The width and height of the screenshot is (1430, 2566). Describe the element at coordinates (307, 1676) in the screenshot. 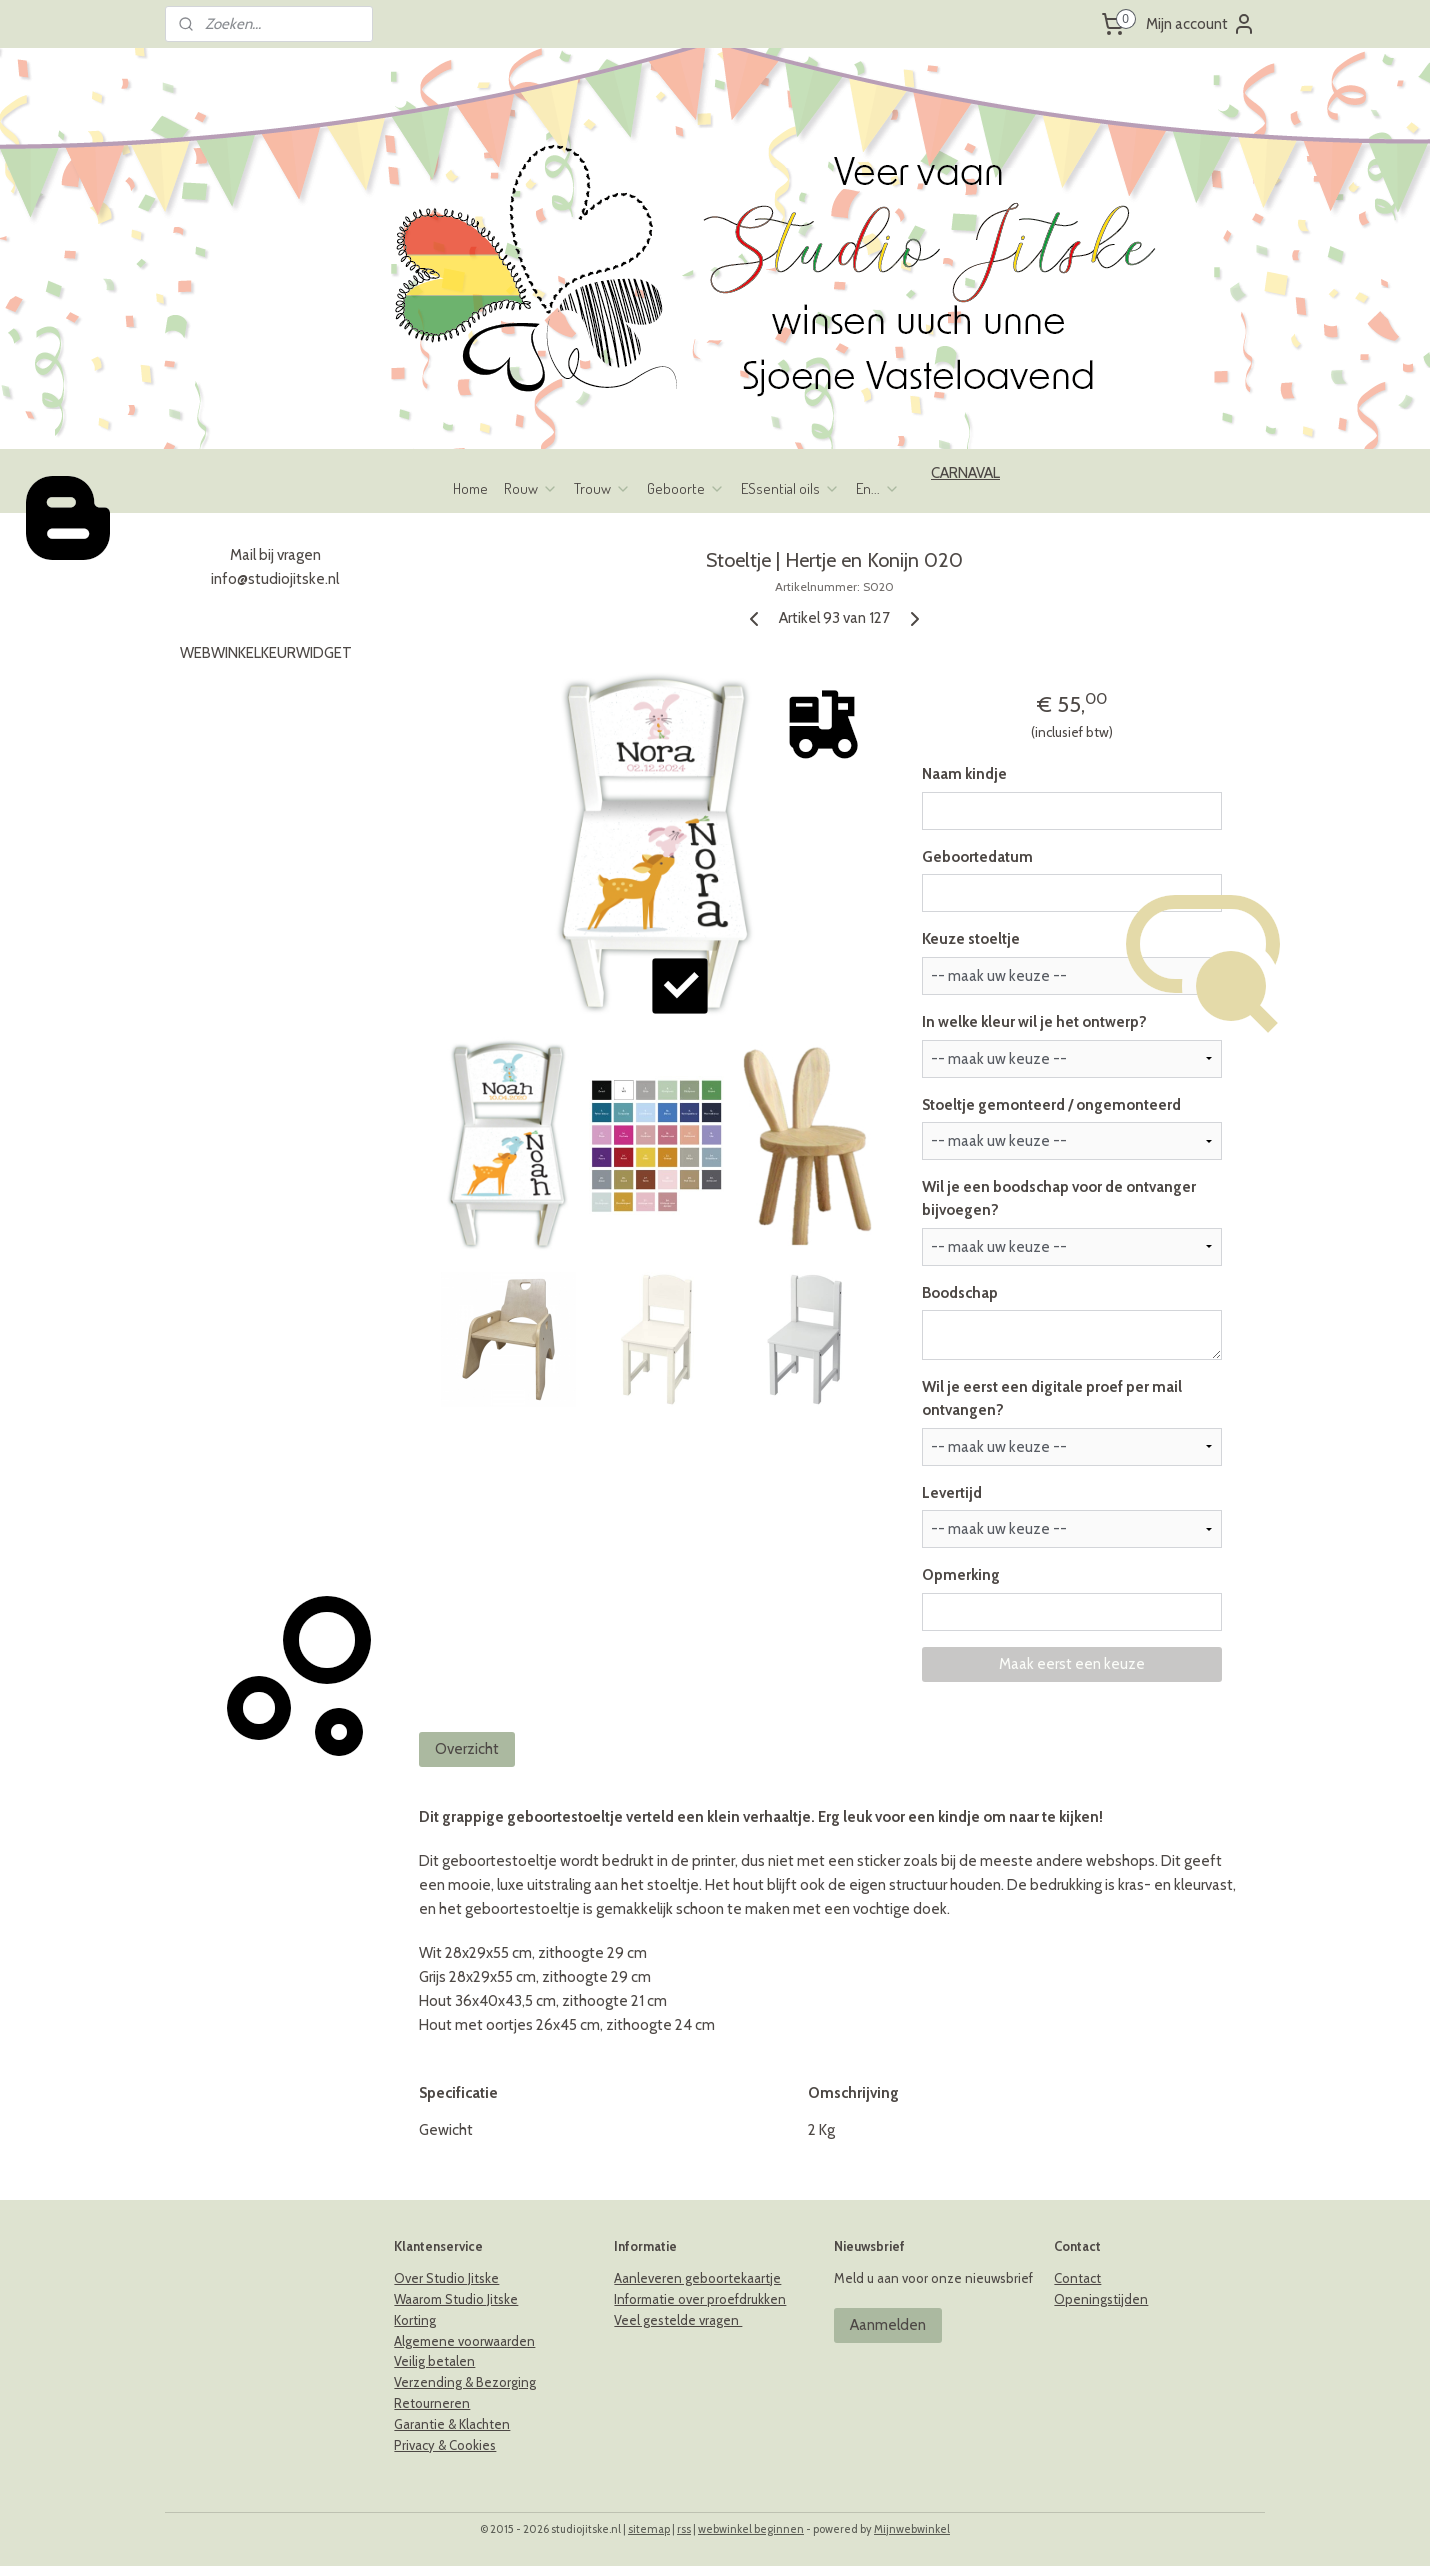

I see `view bubble chart visualization` at that location.